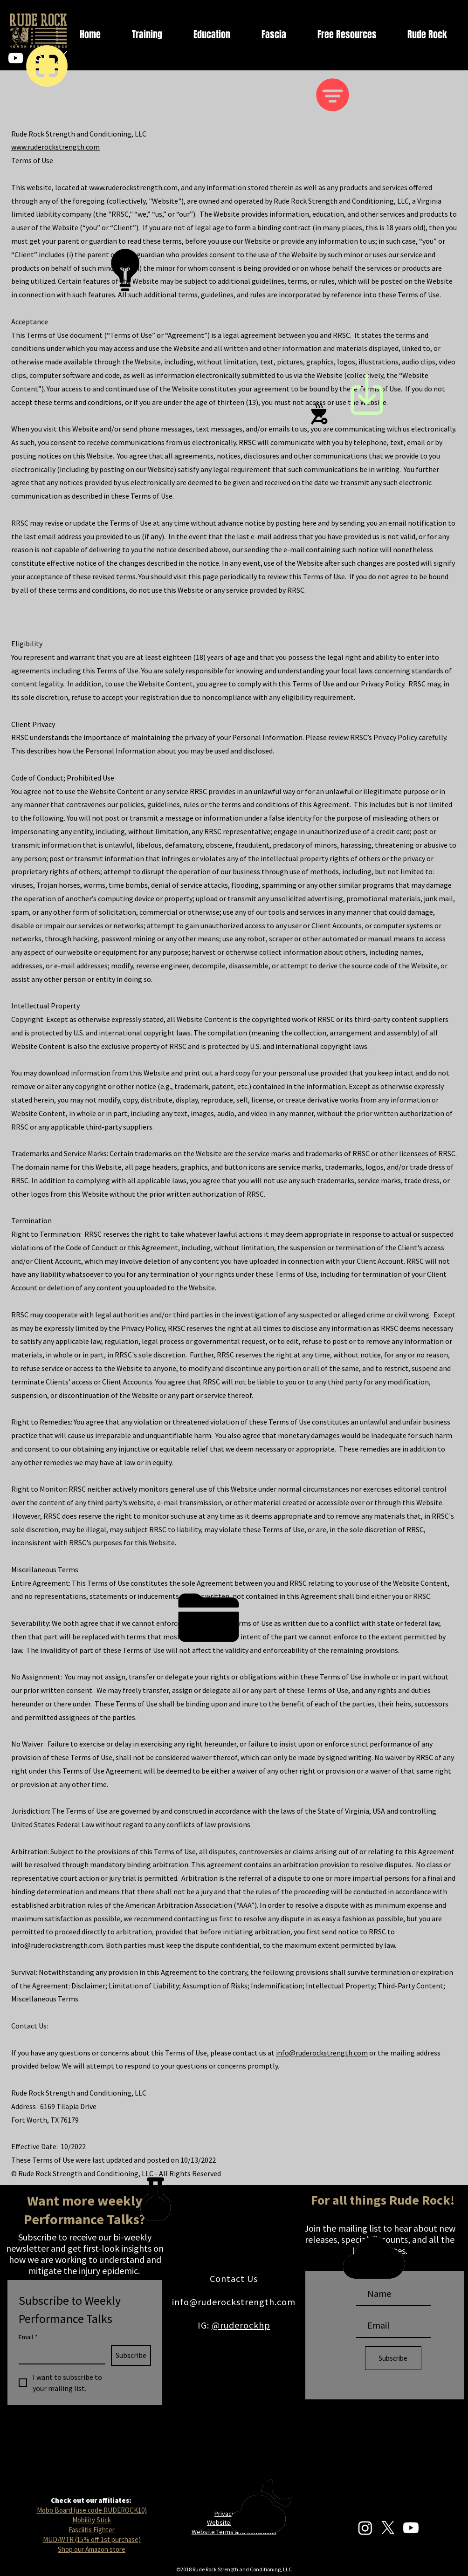 The height and width of the screenshot is (2576, 468). What do you see at coordinates (125, 270) in the screenshot?
I see `view tips or suggestions` at bounding box center [125, 270].